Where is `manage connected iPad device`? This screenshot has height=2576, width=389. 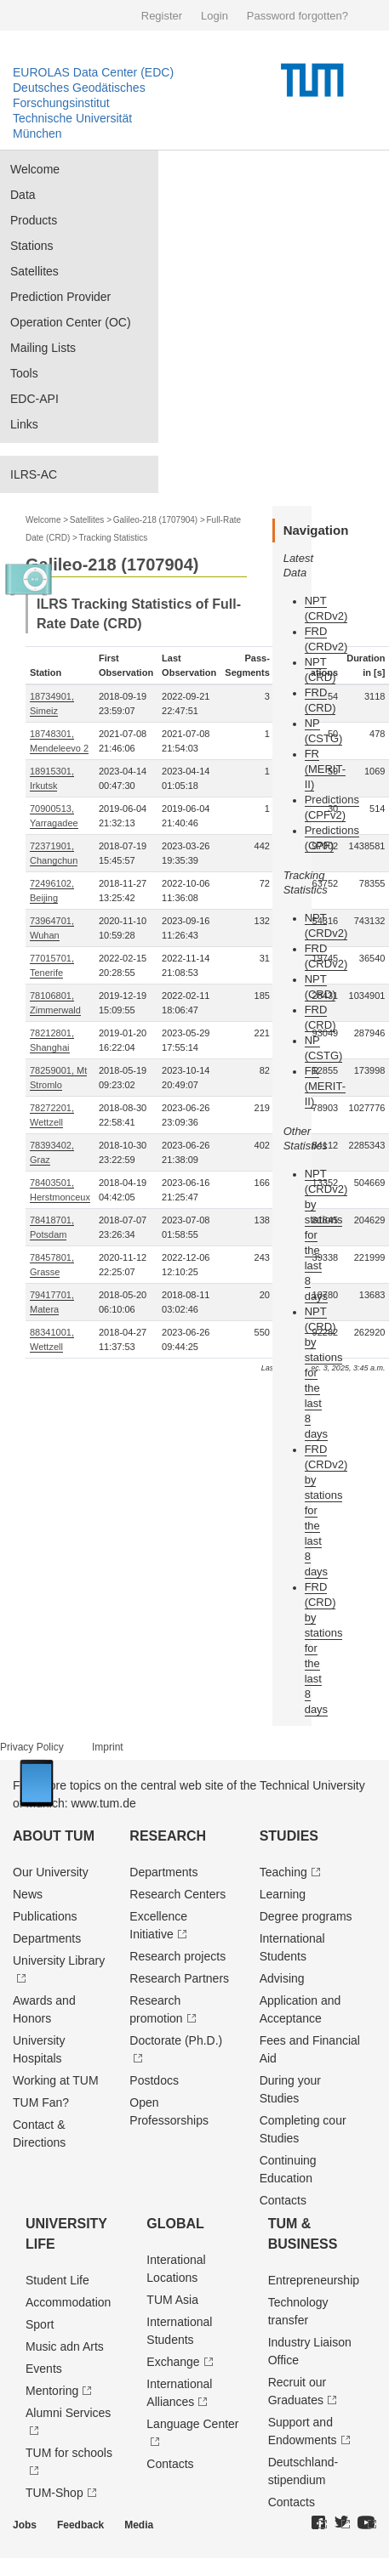 manage connected iPad device is located at coordinates (37, 1783).